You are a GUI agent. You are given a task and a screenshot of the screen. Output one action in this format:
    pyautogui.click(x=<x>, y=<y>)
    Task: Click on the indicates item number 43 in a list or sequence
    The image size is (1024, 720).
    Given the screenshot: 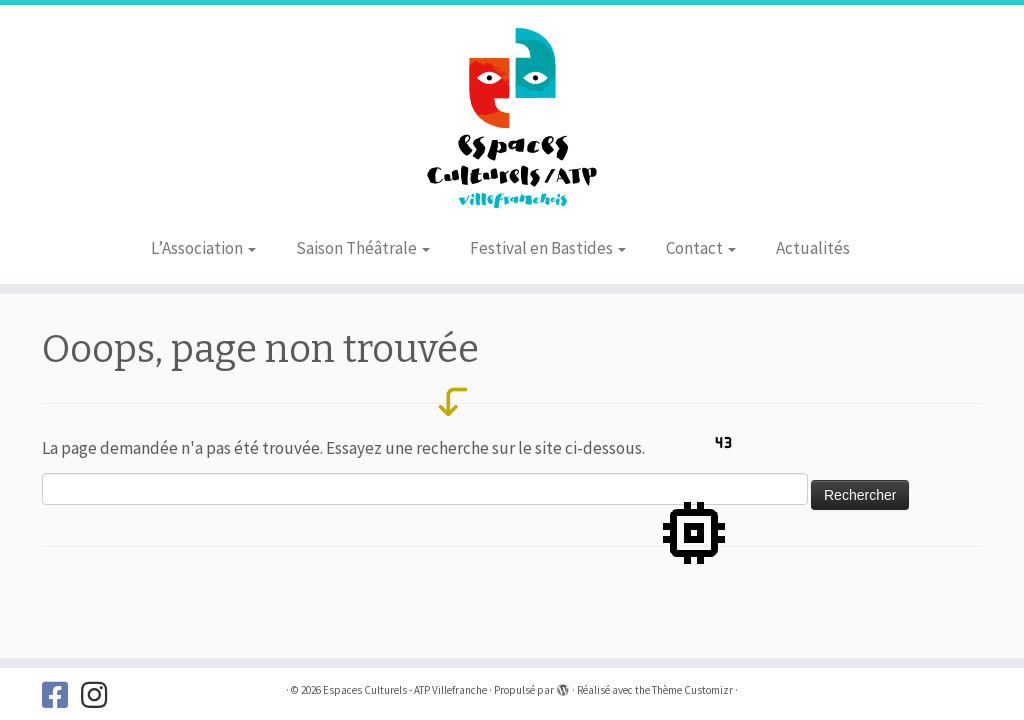 What is the action you would take?
    pyautogui.click(x=723, y=442)
    